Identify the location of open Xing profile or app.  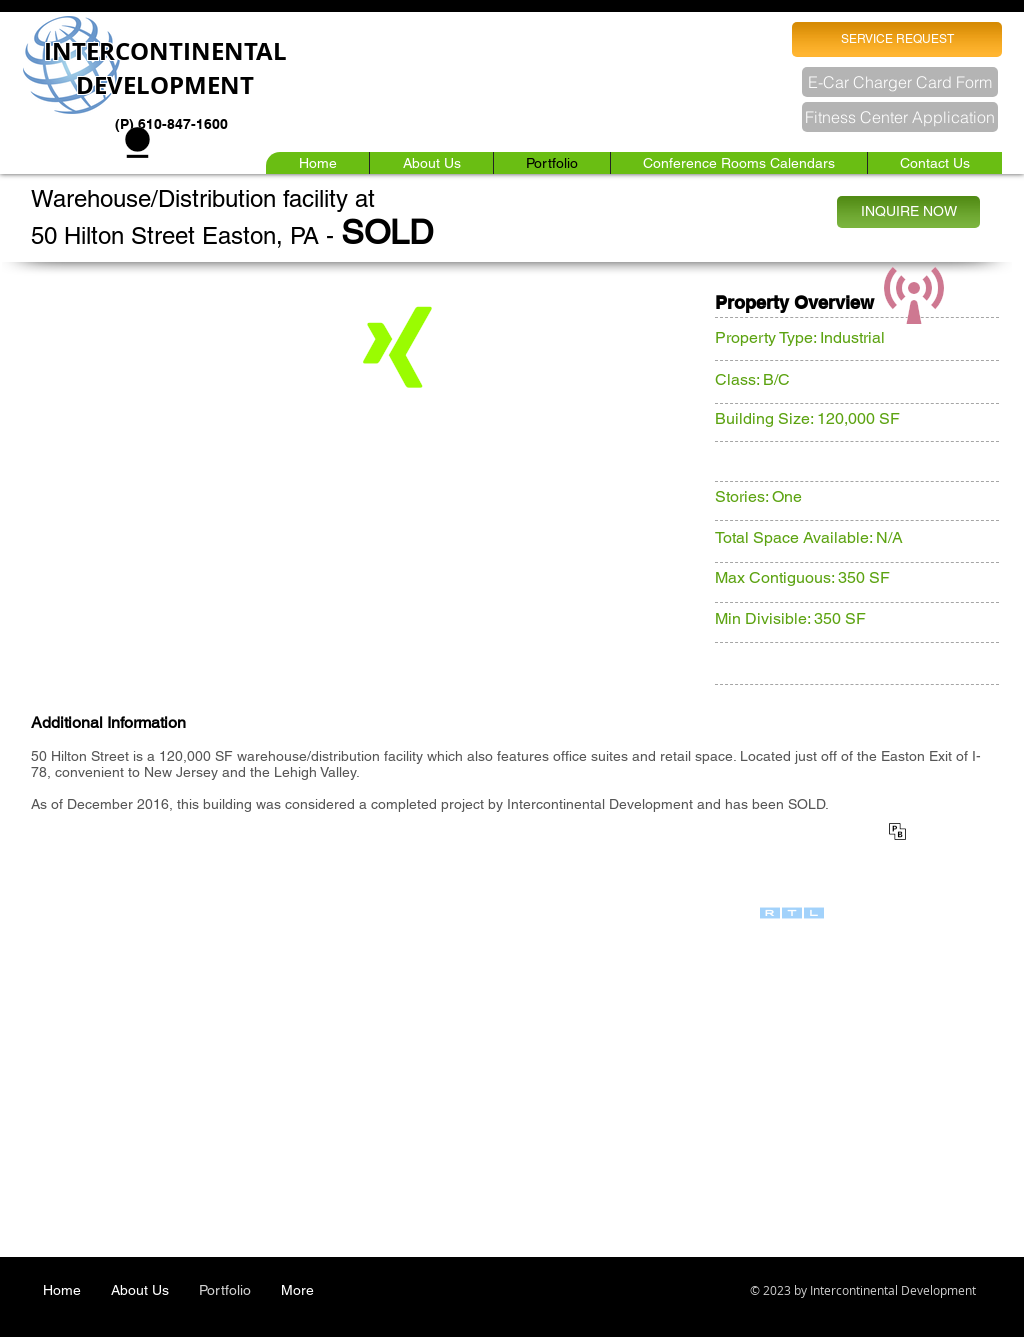
(394, 344).